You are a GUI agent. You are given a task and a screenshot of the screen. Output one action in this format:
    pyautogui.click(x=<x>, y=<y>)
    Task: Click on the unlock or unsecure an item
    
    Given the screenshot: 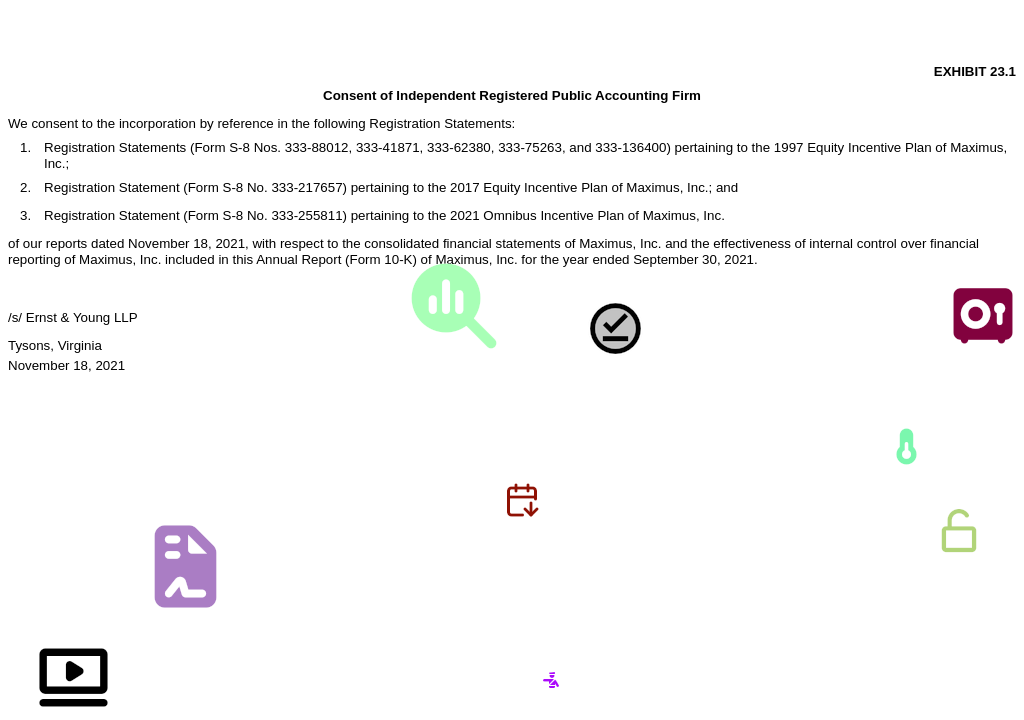 What is the action you would take?
    pyautogui.click(x=959, y=532)
    